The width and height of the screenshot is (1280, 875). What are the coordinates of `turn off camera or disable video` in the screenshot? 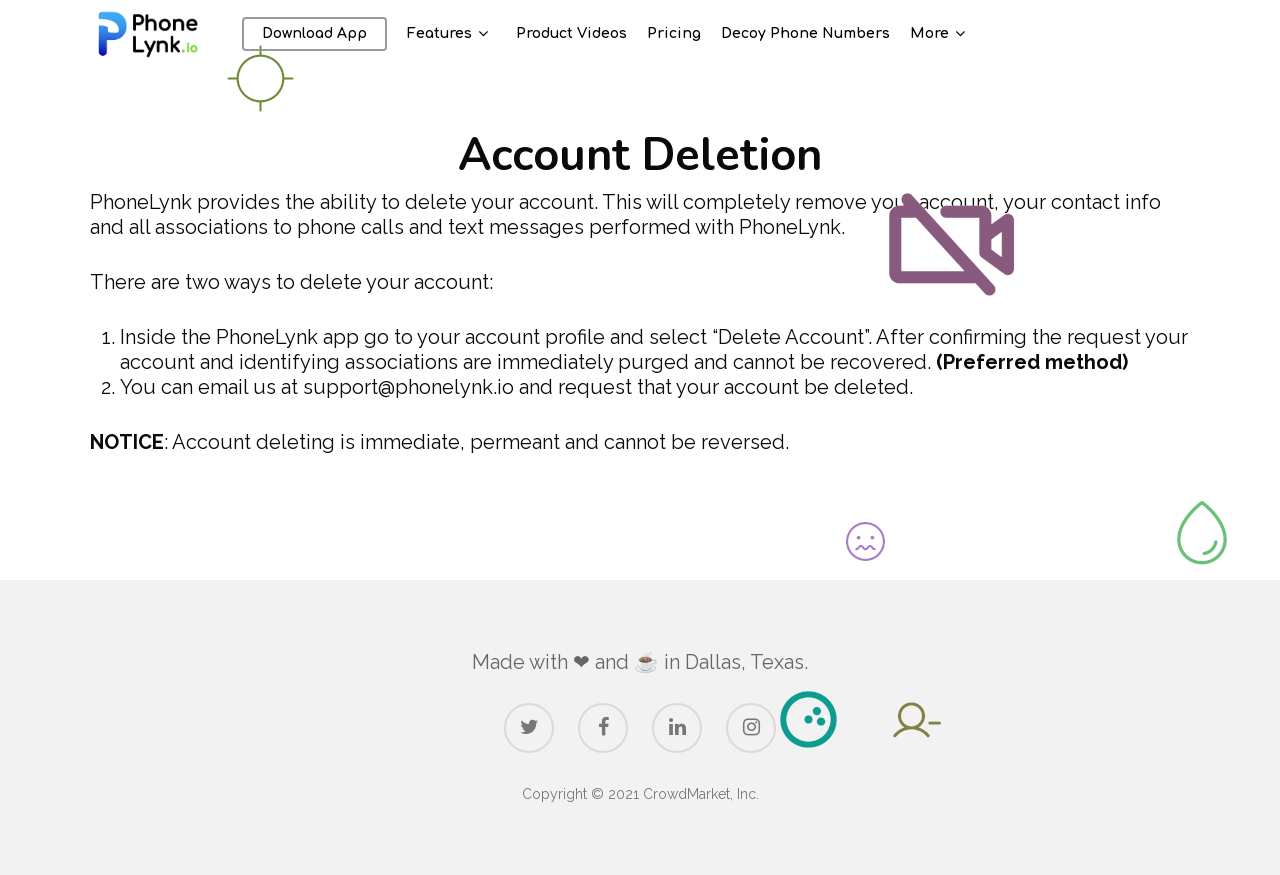 It's located at (948, 244).